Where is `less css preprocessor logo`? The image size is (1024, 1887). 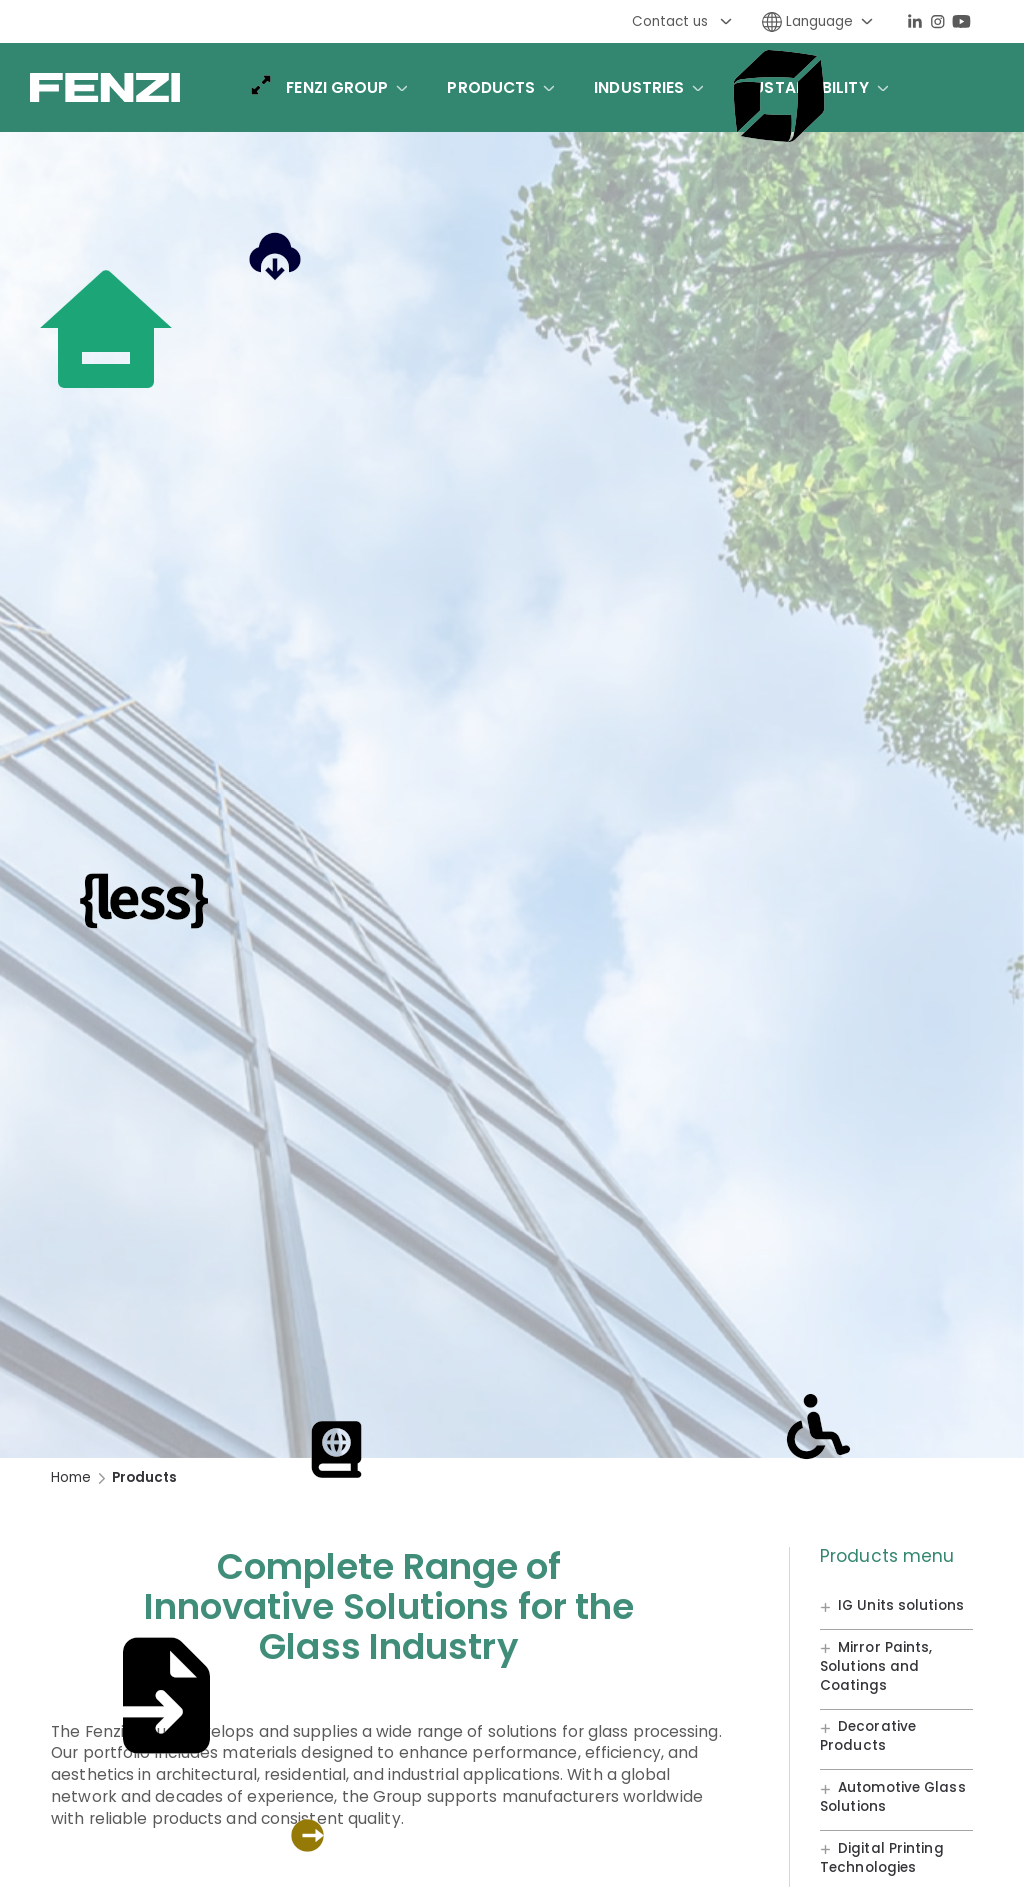 less css preprocessor logo is located at coordinates (144, 901).